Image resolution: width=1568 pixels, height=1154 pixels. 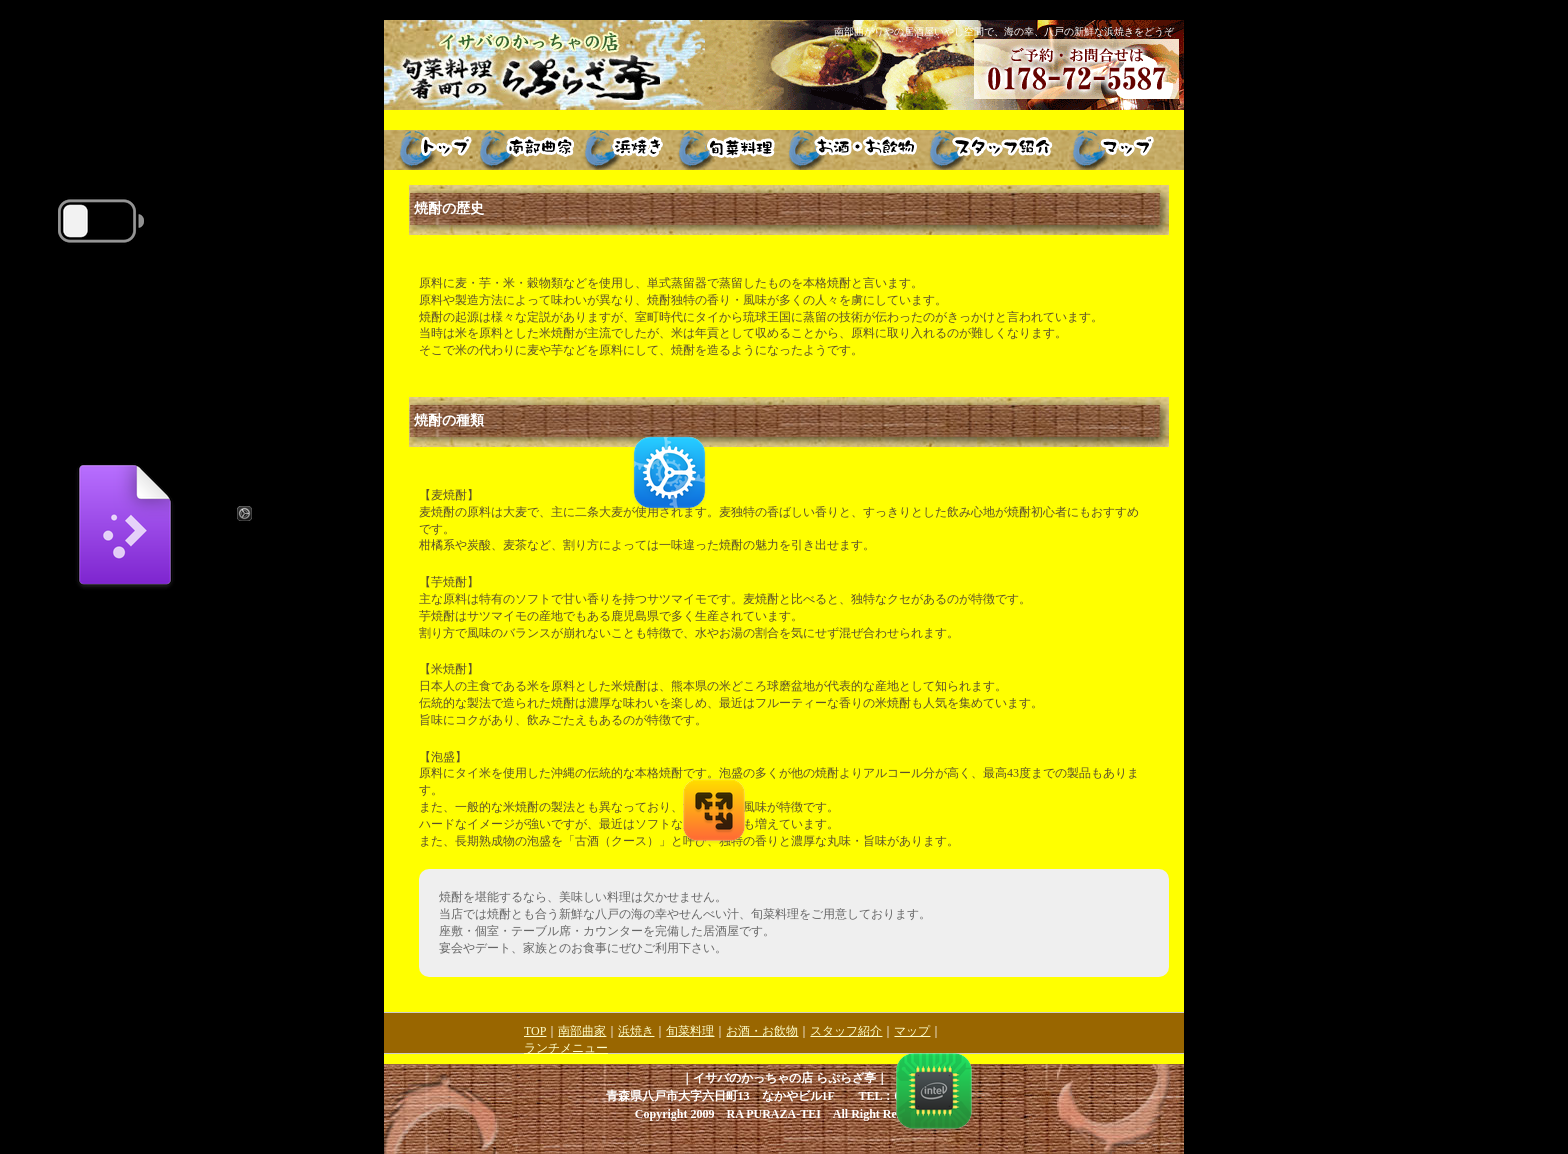 What do you see at coordinates (244, 513) in the screenshot?
I see `open system settings` at bounding box center [244, 513].